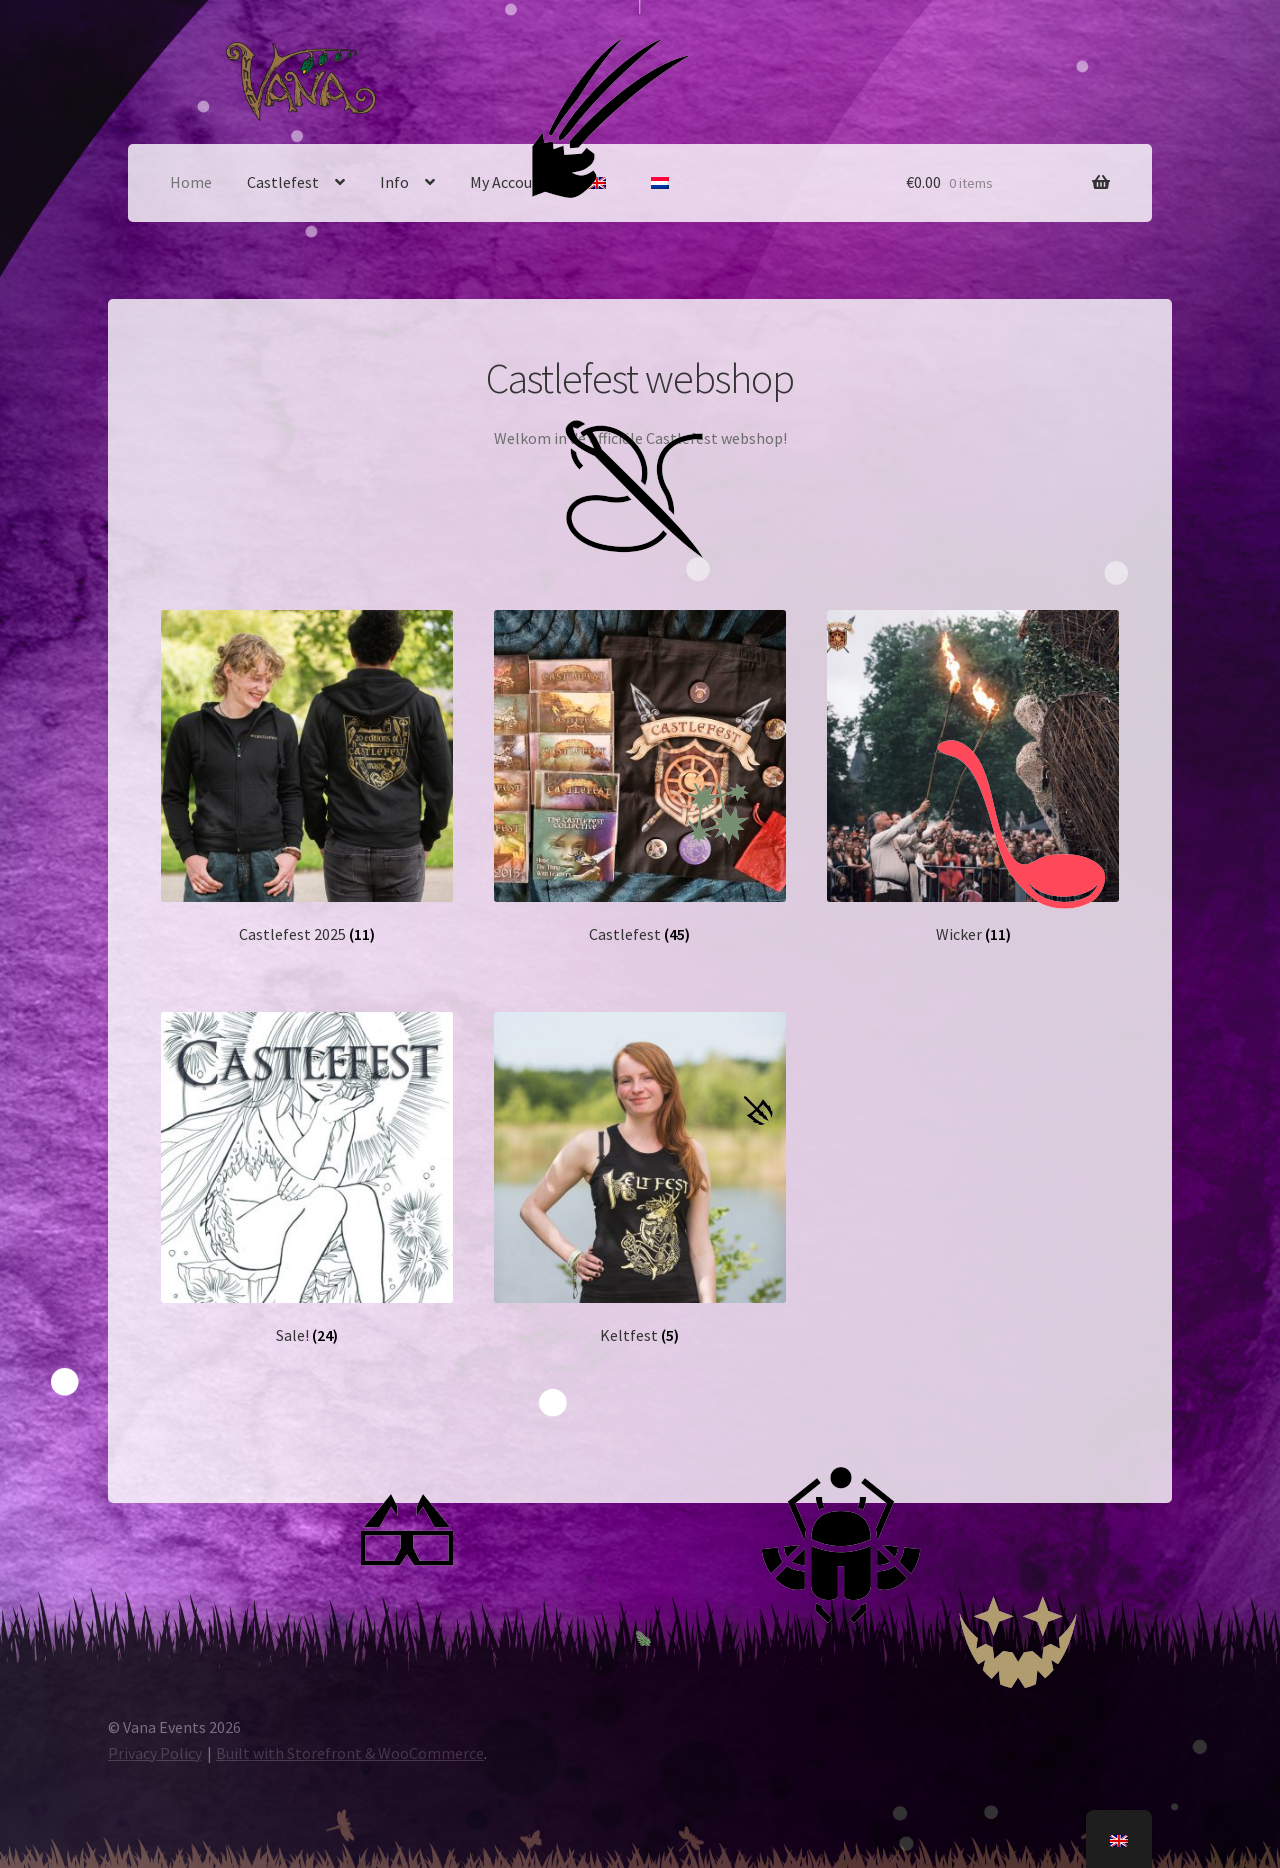 The image size is (1280, 1868). Describe the element at coordinates (1021, 824) in the screenshot. I see `select ladle tool in cooking game` at that location.